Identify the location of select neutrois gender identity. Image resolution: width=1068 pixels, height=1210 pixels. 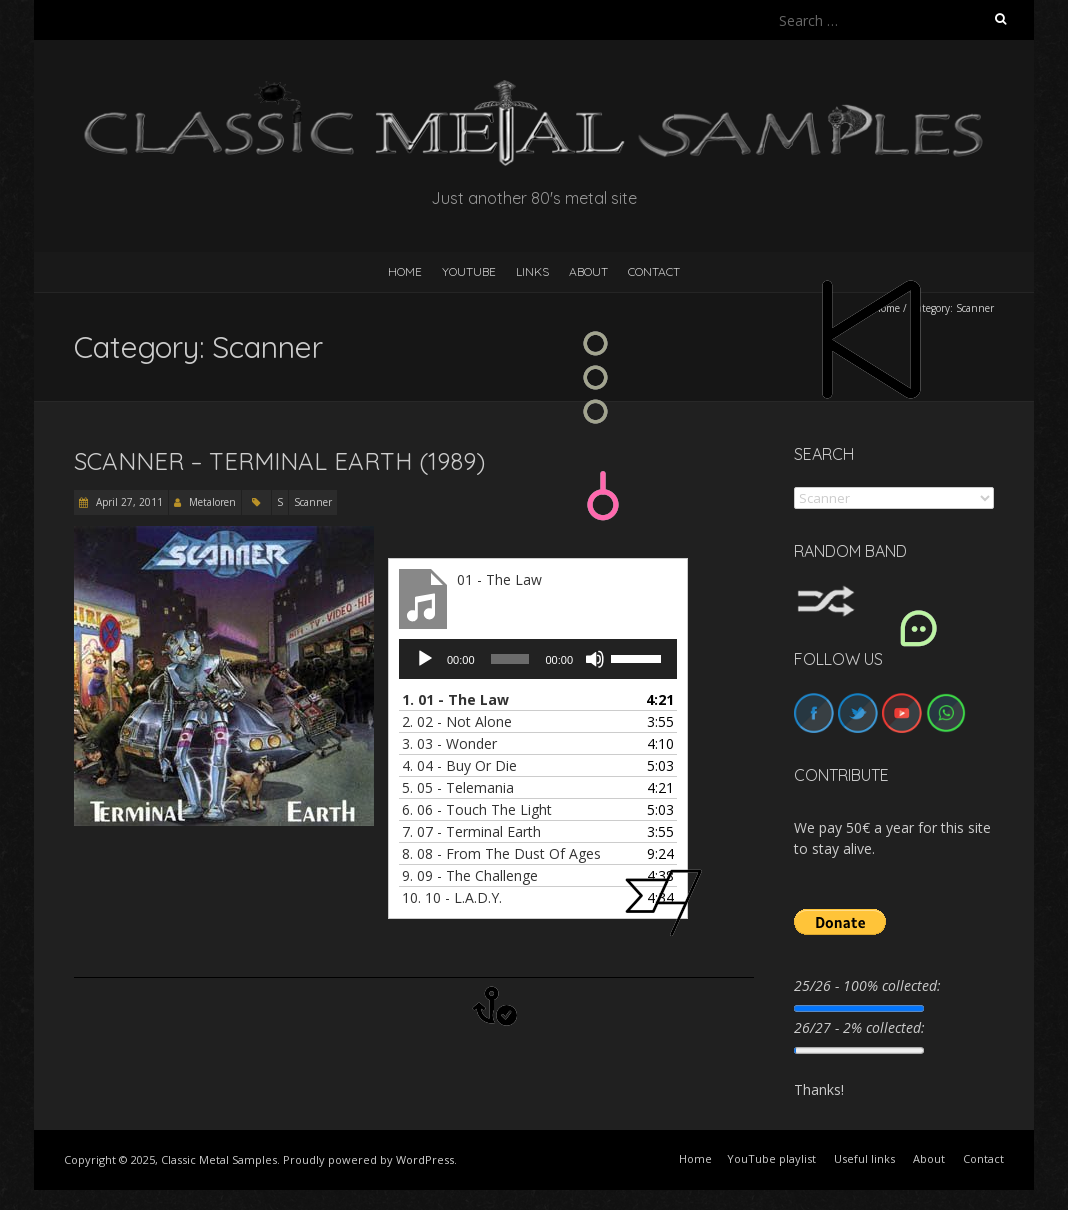
(603, 497).